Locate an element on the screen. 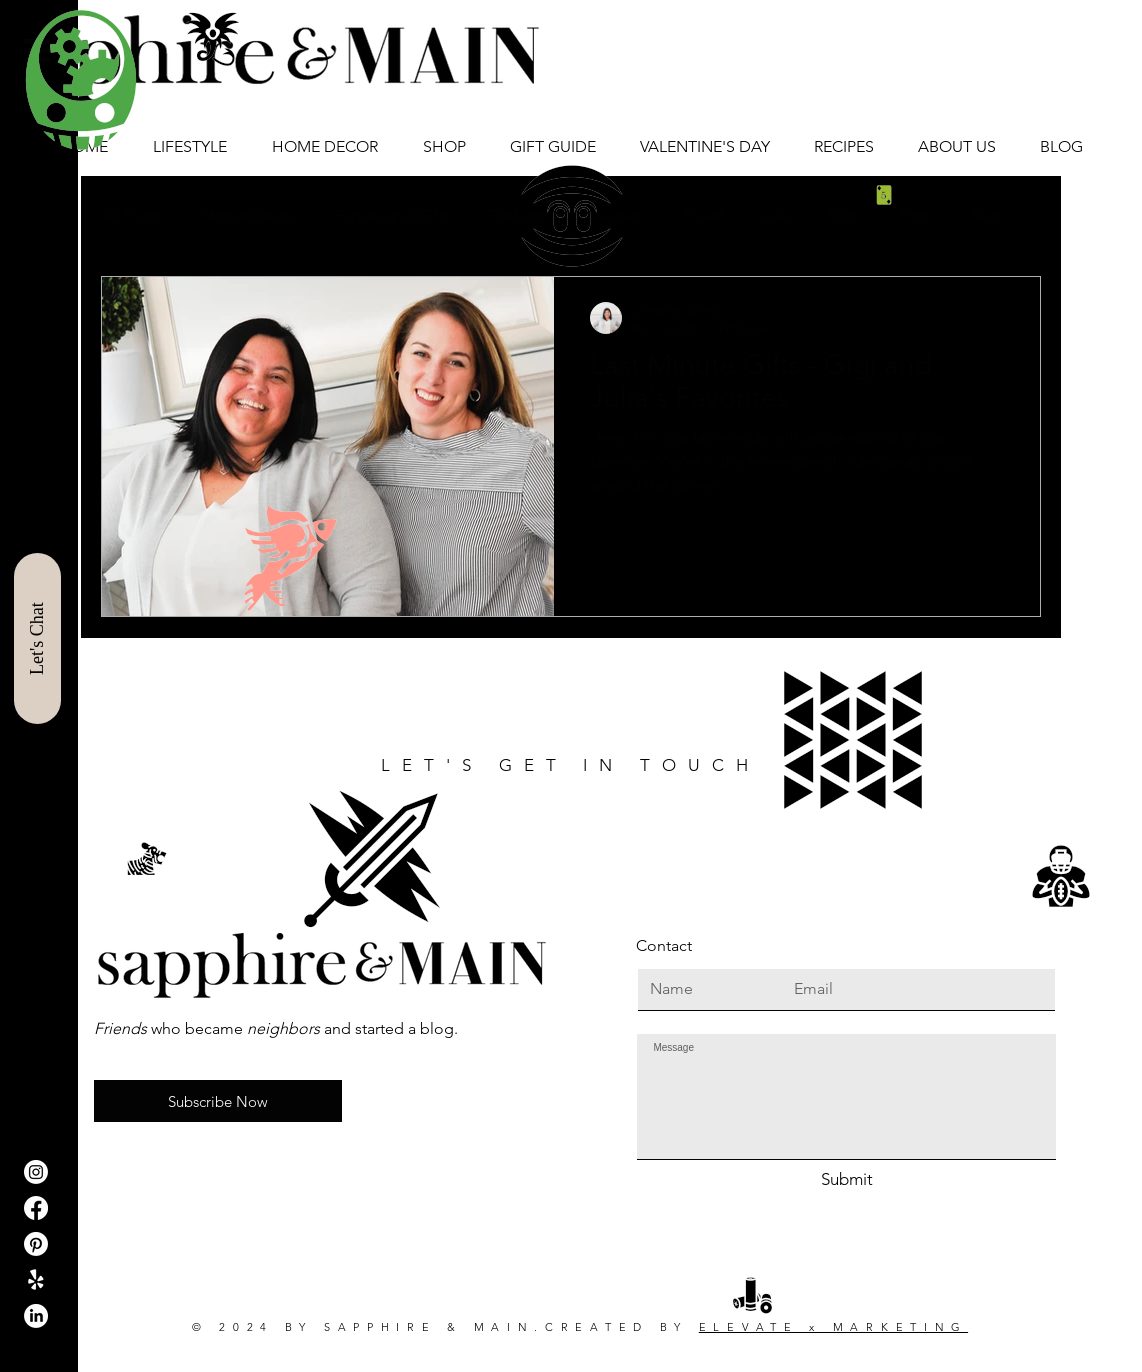 The image size is (1142, 1372). select harpy creature in game is located at coordinates (213, 39).